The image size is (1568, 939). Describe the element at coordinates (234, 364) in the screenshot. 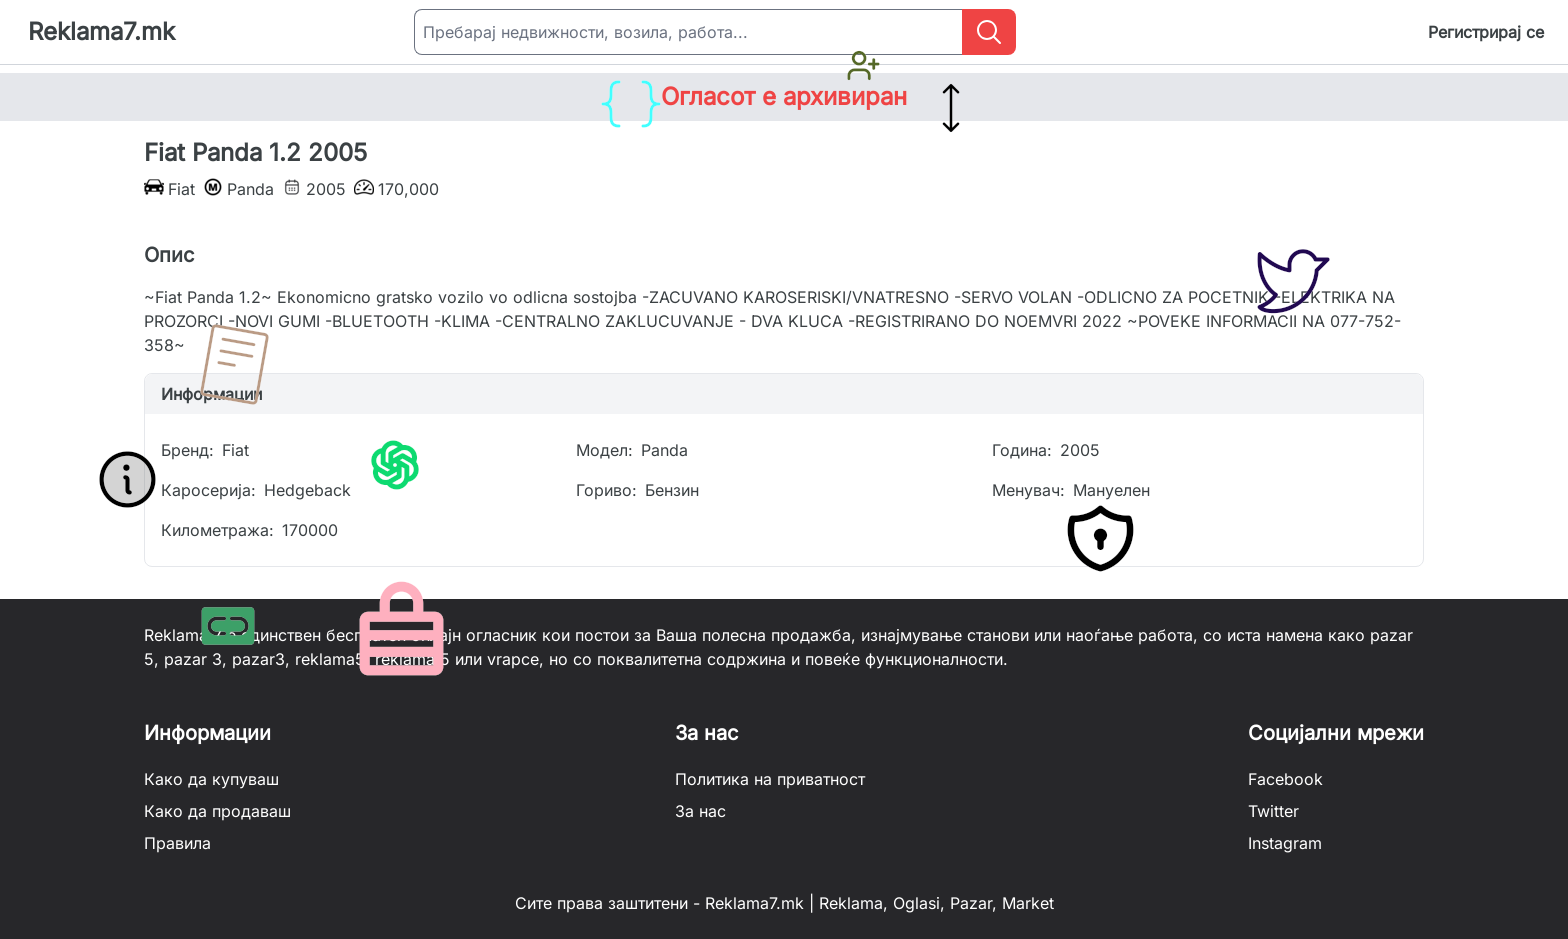

I see `view your resume on read.cv` at that location.